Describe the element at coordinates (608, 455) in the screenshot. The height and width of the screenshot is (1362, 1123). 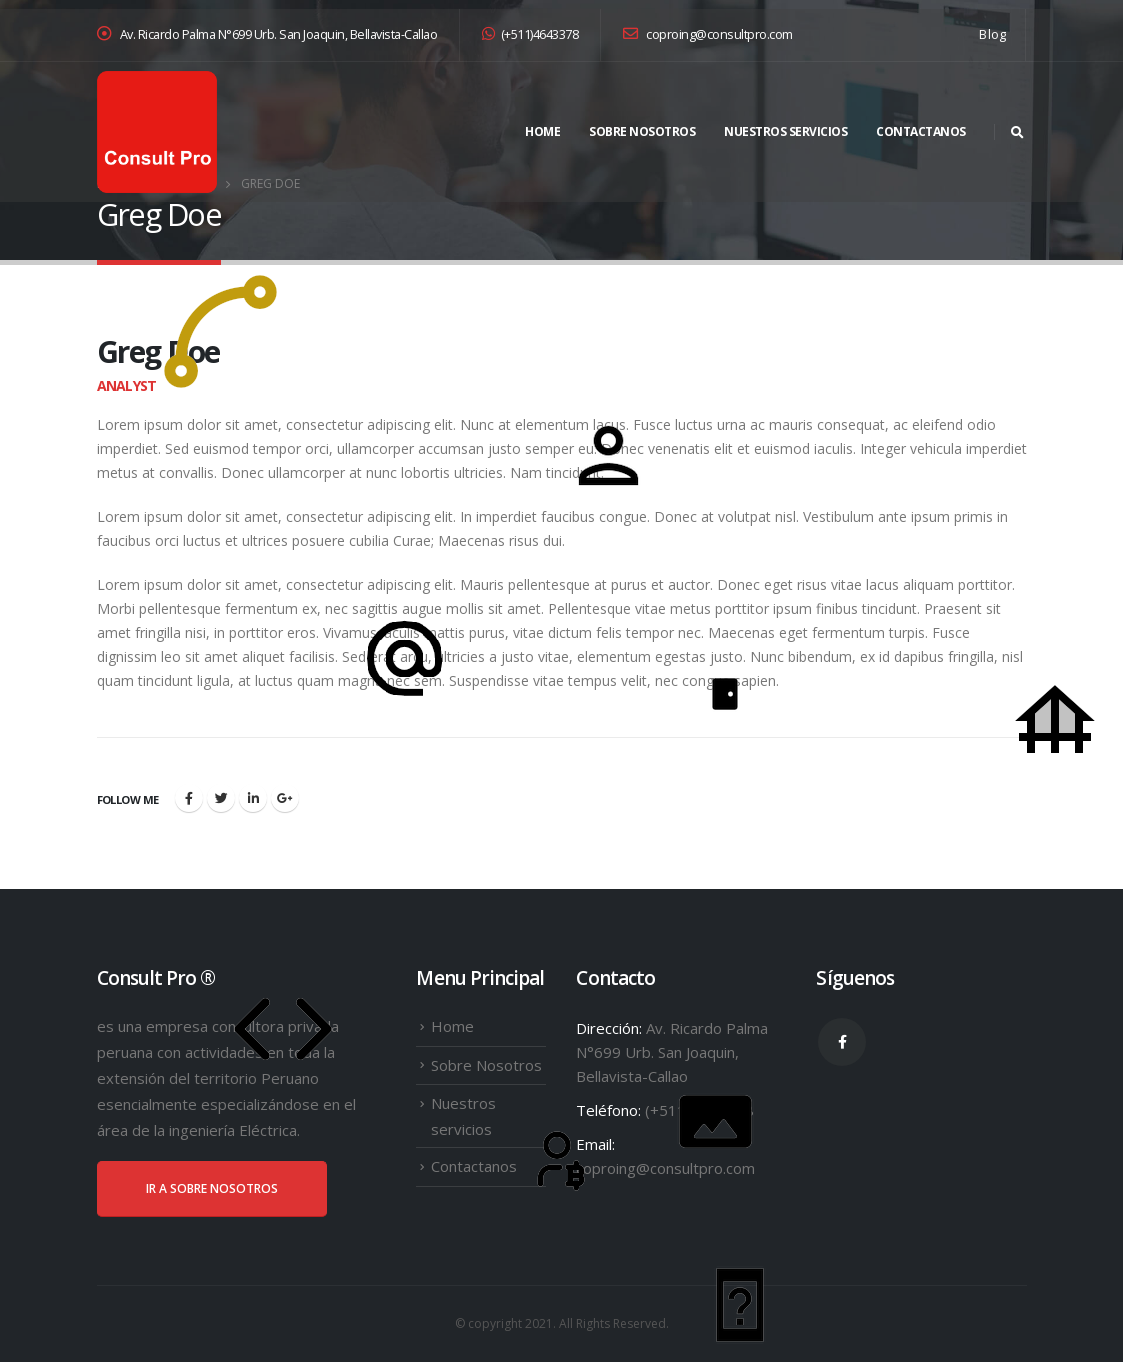
I see `view your profile` at that location.